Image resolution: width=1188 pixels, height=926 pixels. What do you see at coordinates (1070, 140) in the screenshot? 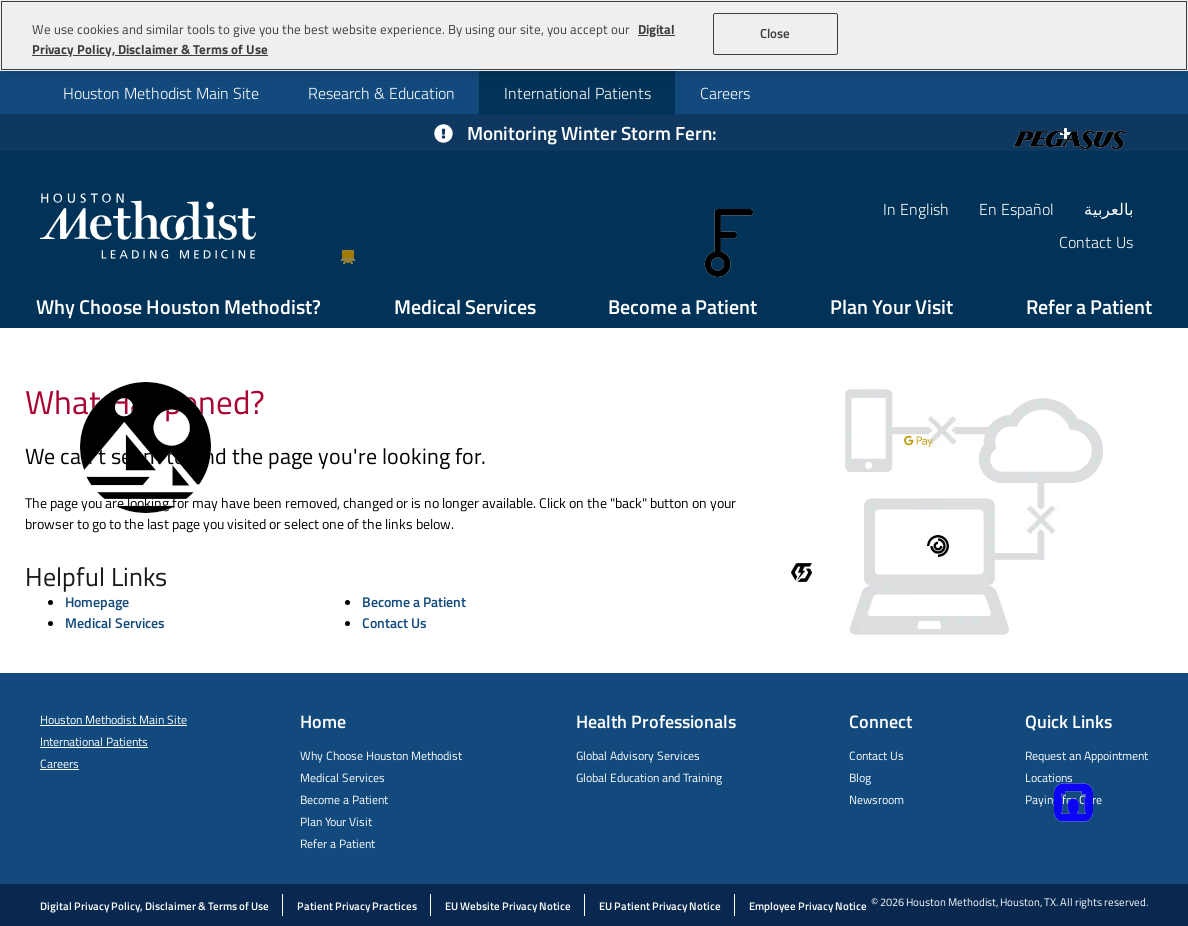
I see `Pegasus Airlines logo` at bounding box center [1070, 140].